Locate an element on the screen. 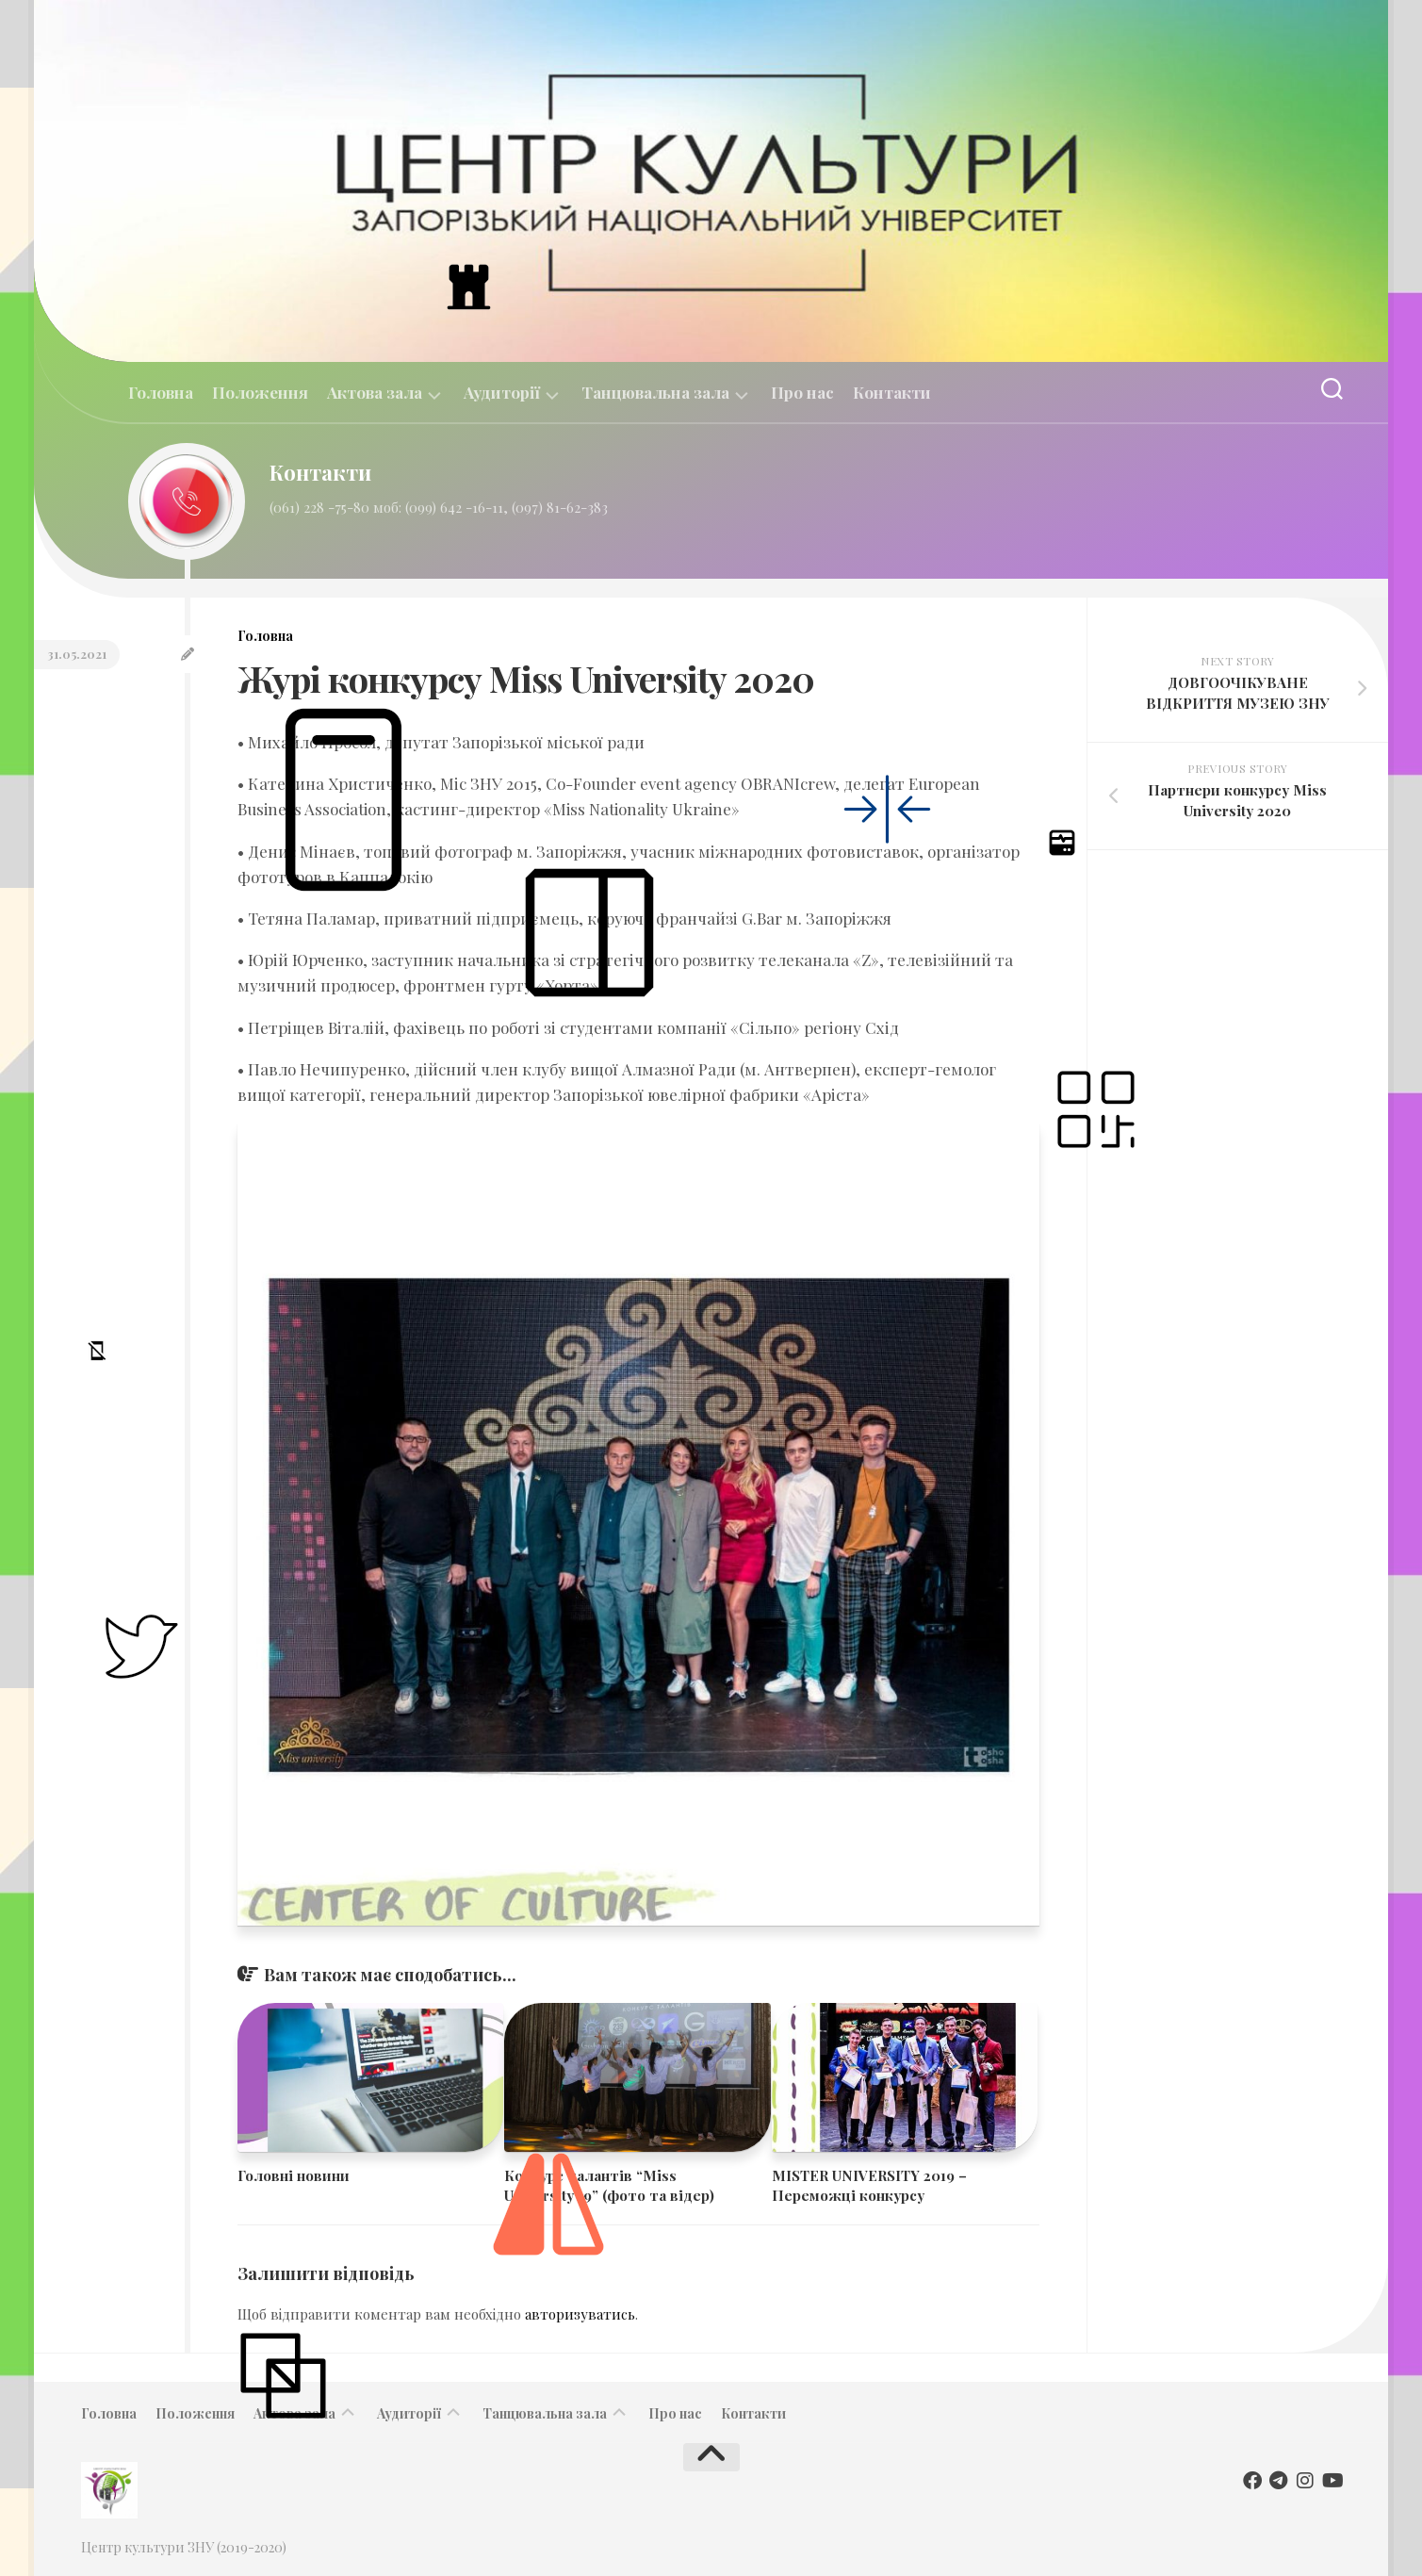  collapse or compress content horizontally is located at coordinates (887, 809).